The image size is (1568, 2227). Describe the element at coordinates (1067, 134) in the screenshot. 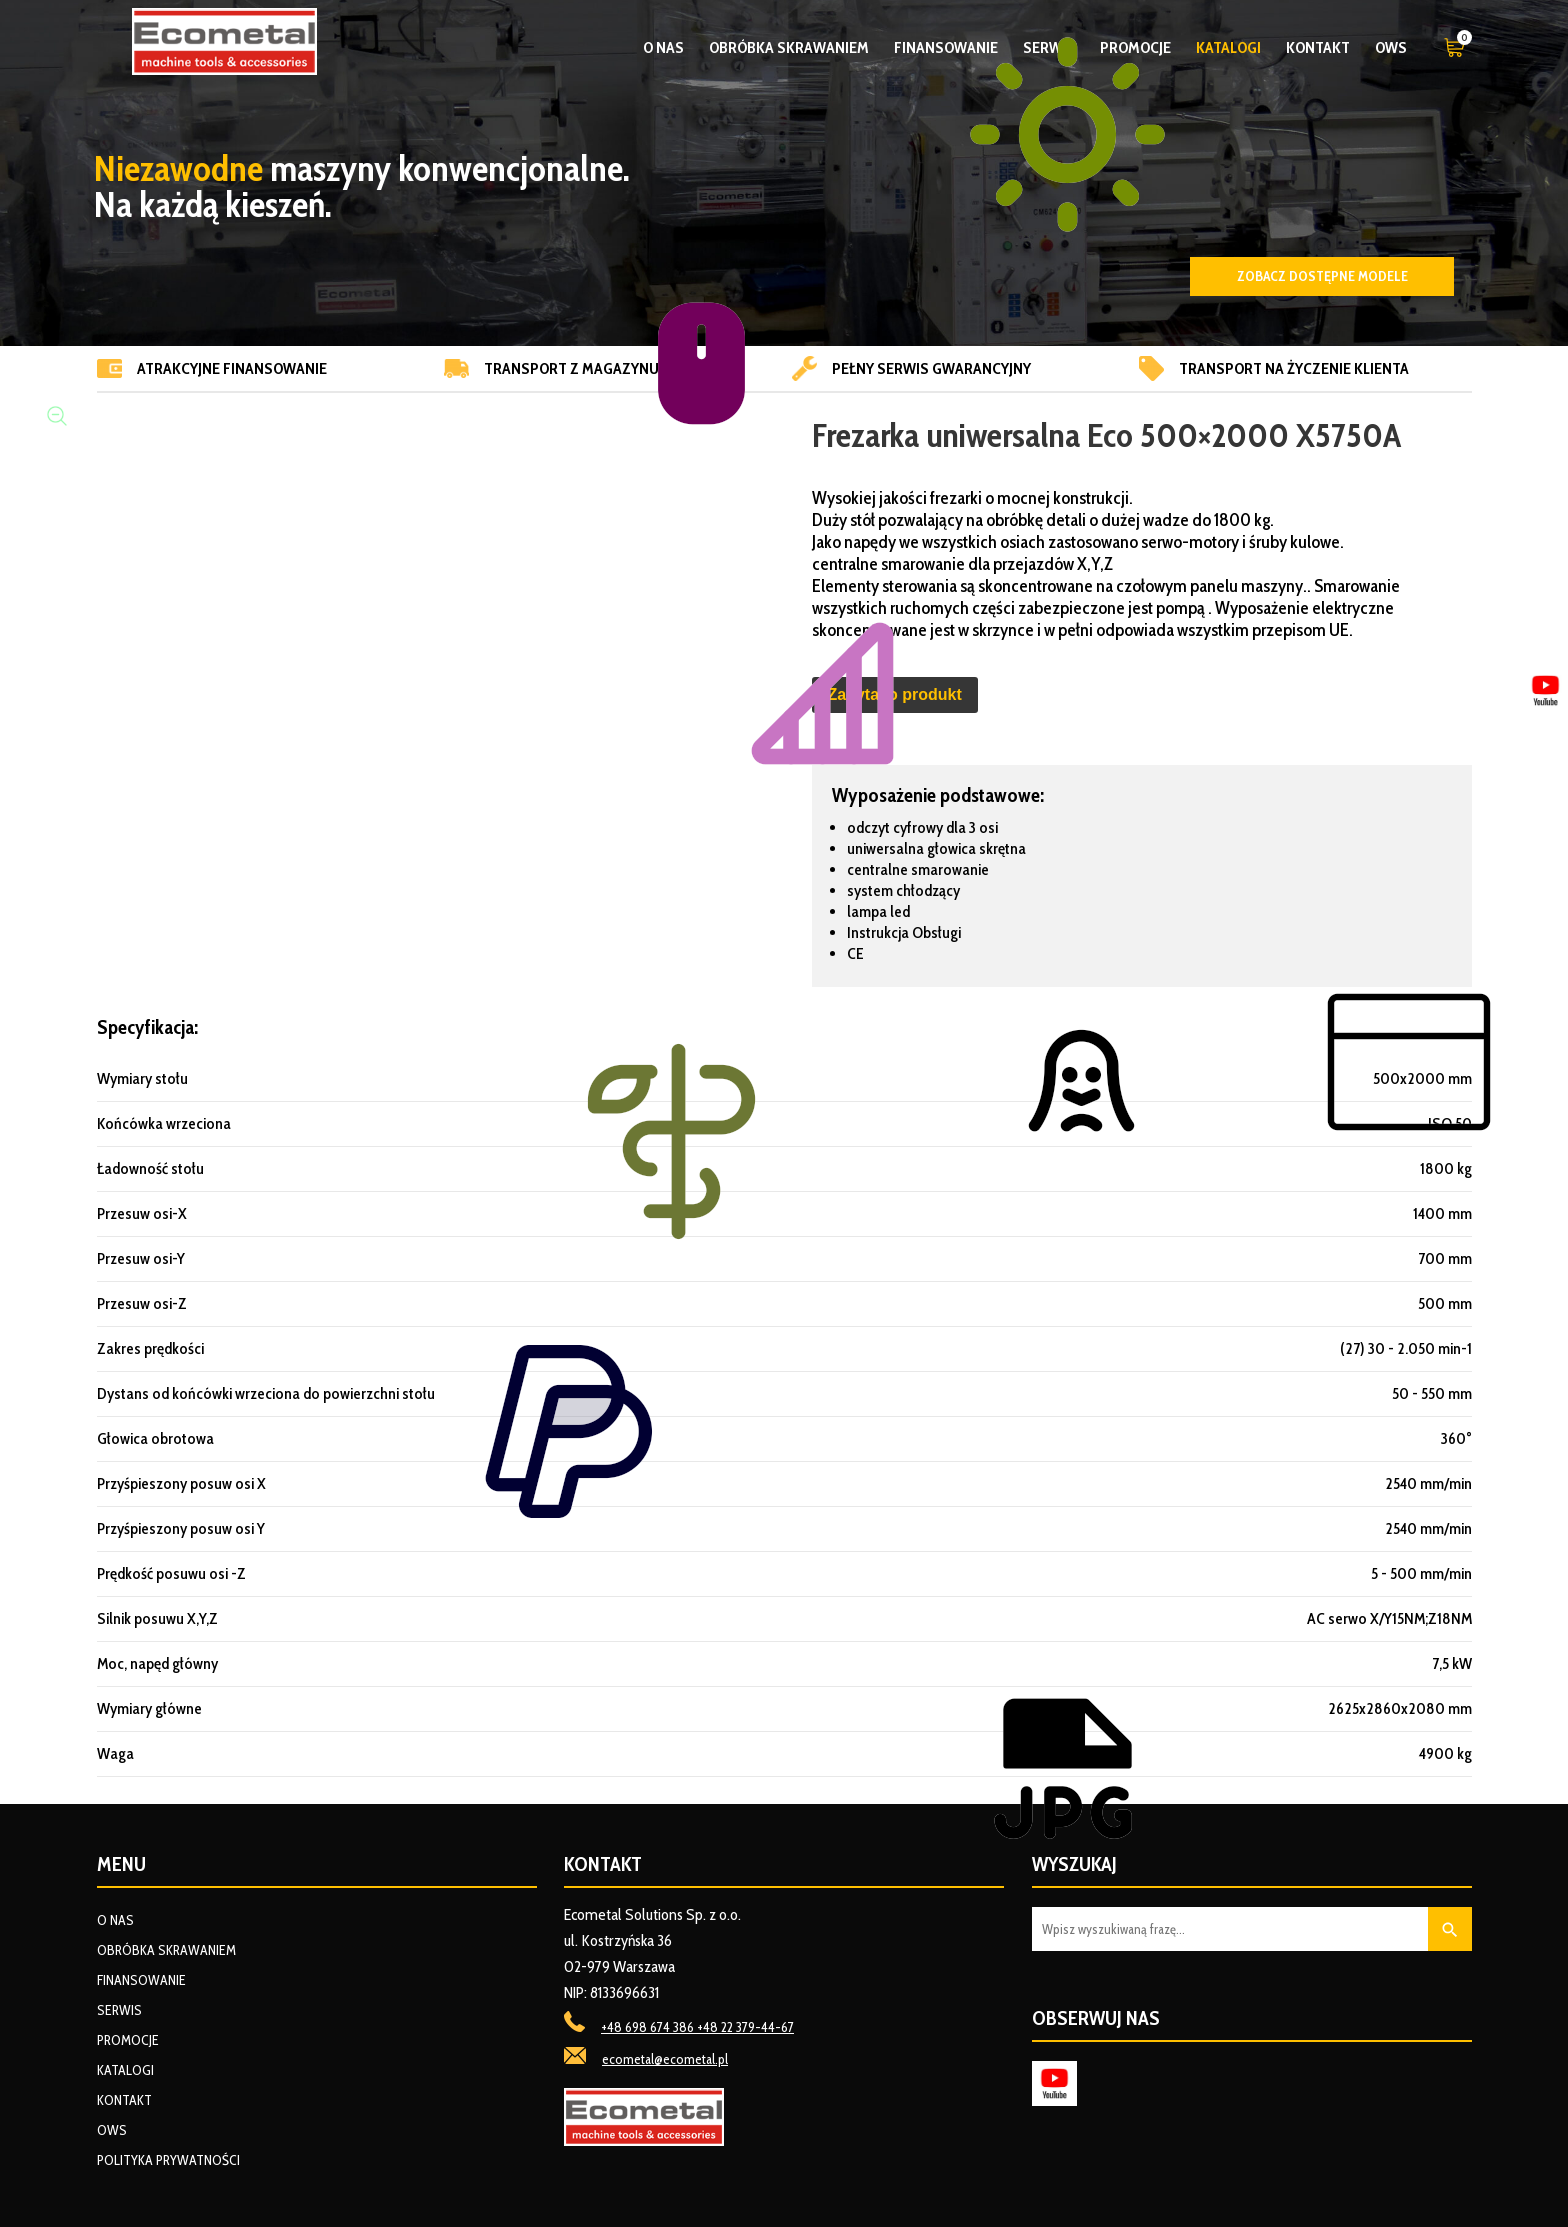

I see `switch to light mode` at that location.